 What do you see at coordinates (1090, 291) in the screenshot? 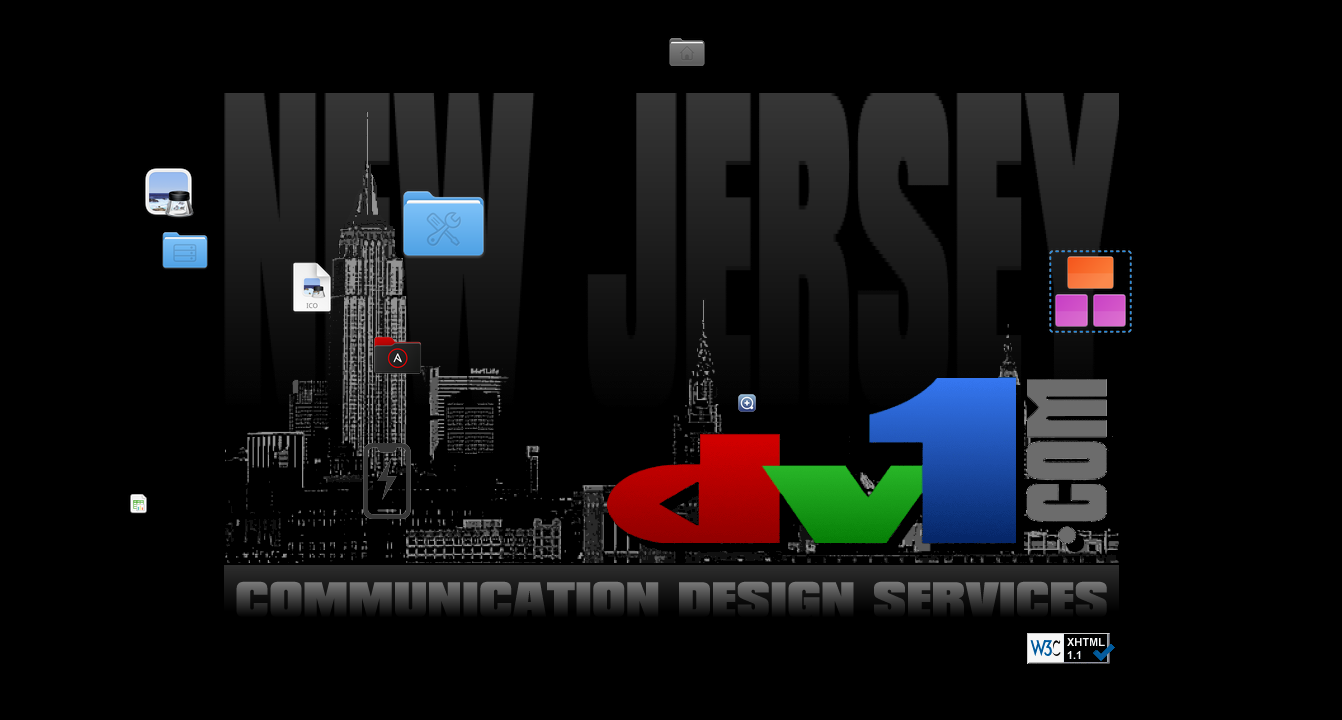
I see `select all items in the current view` at bounding box center [1090, 291].